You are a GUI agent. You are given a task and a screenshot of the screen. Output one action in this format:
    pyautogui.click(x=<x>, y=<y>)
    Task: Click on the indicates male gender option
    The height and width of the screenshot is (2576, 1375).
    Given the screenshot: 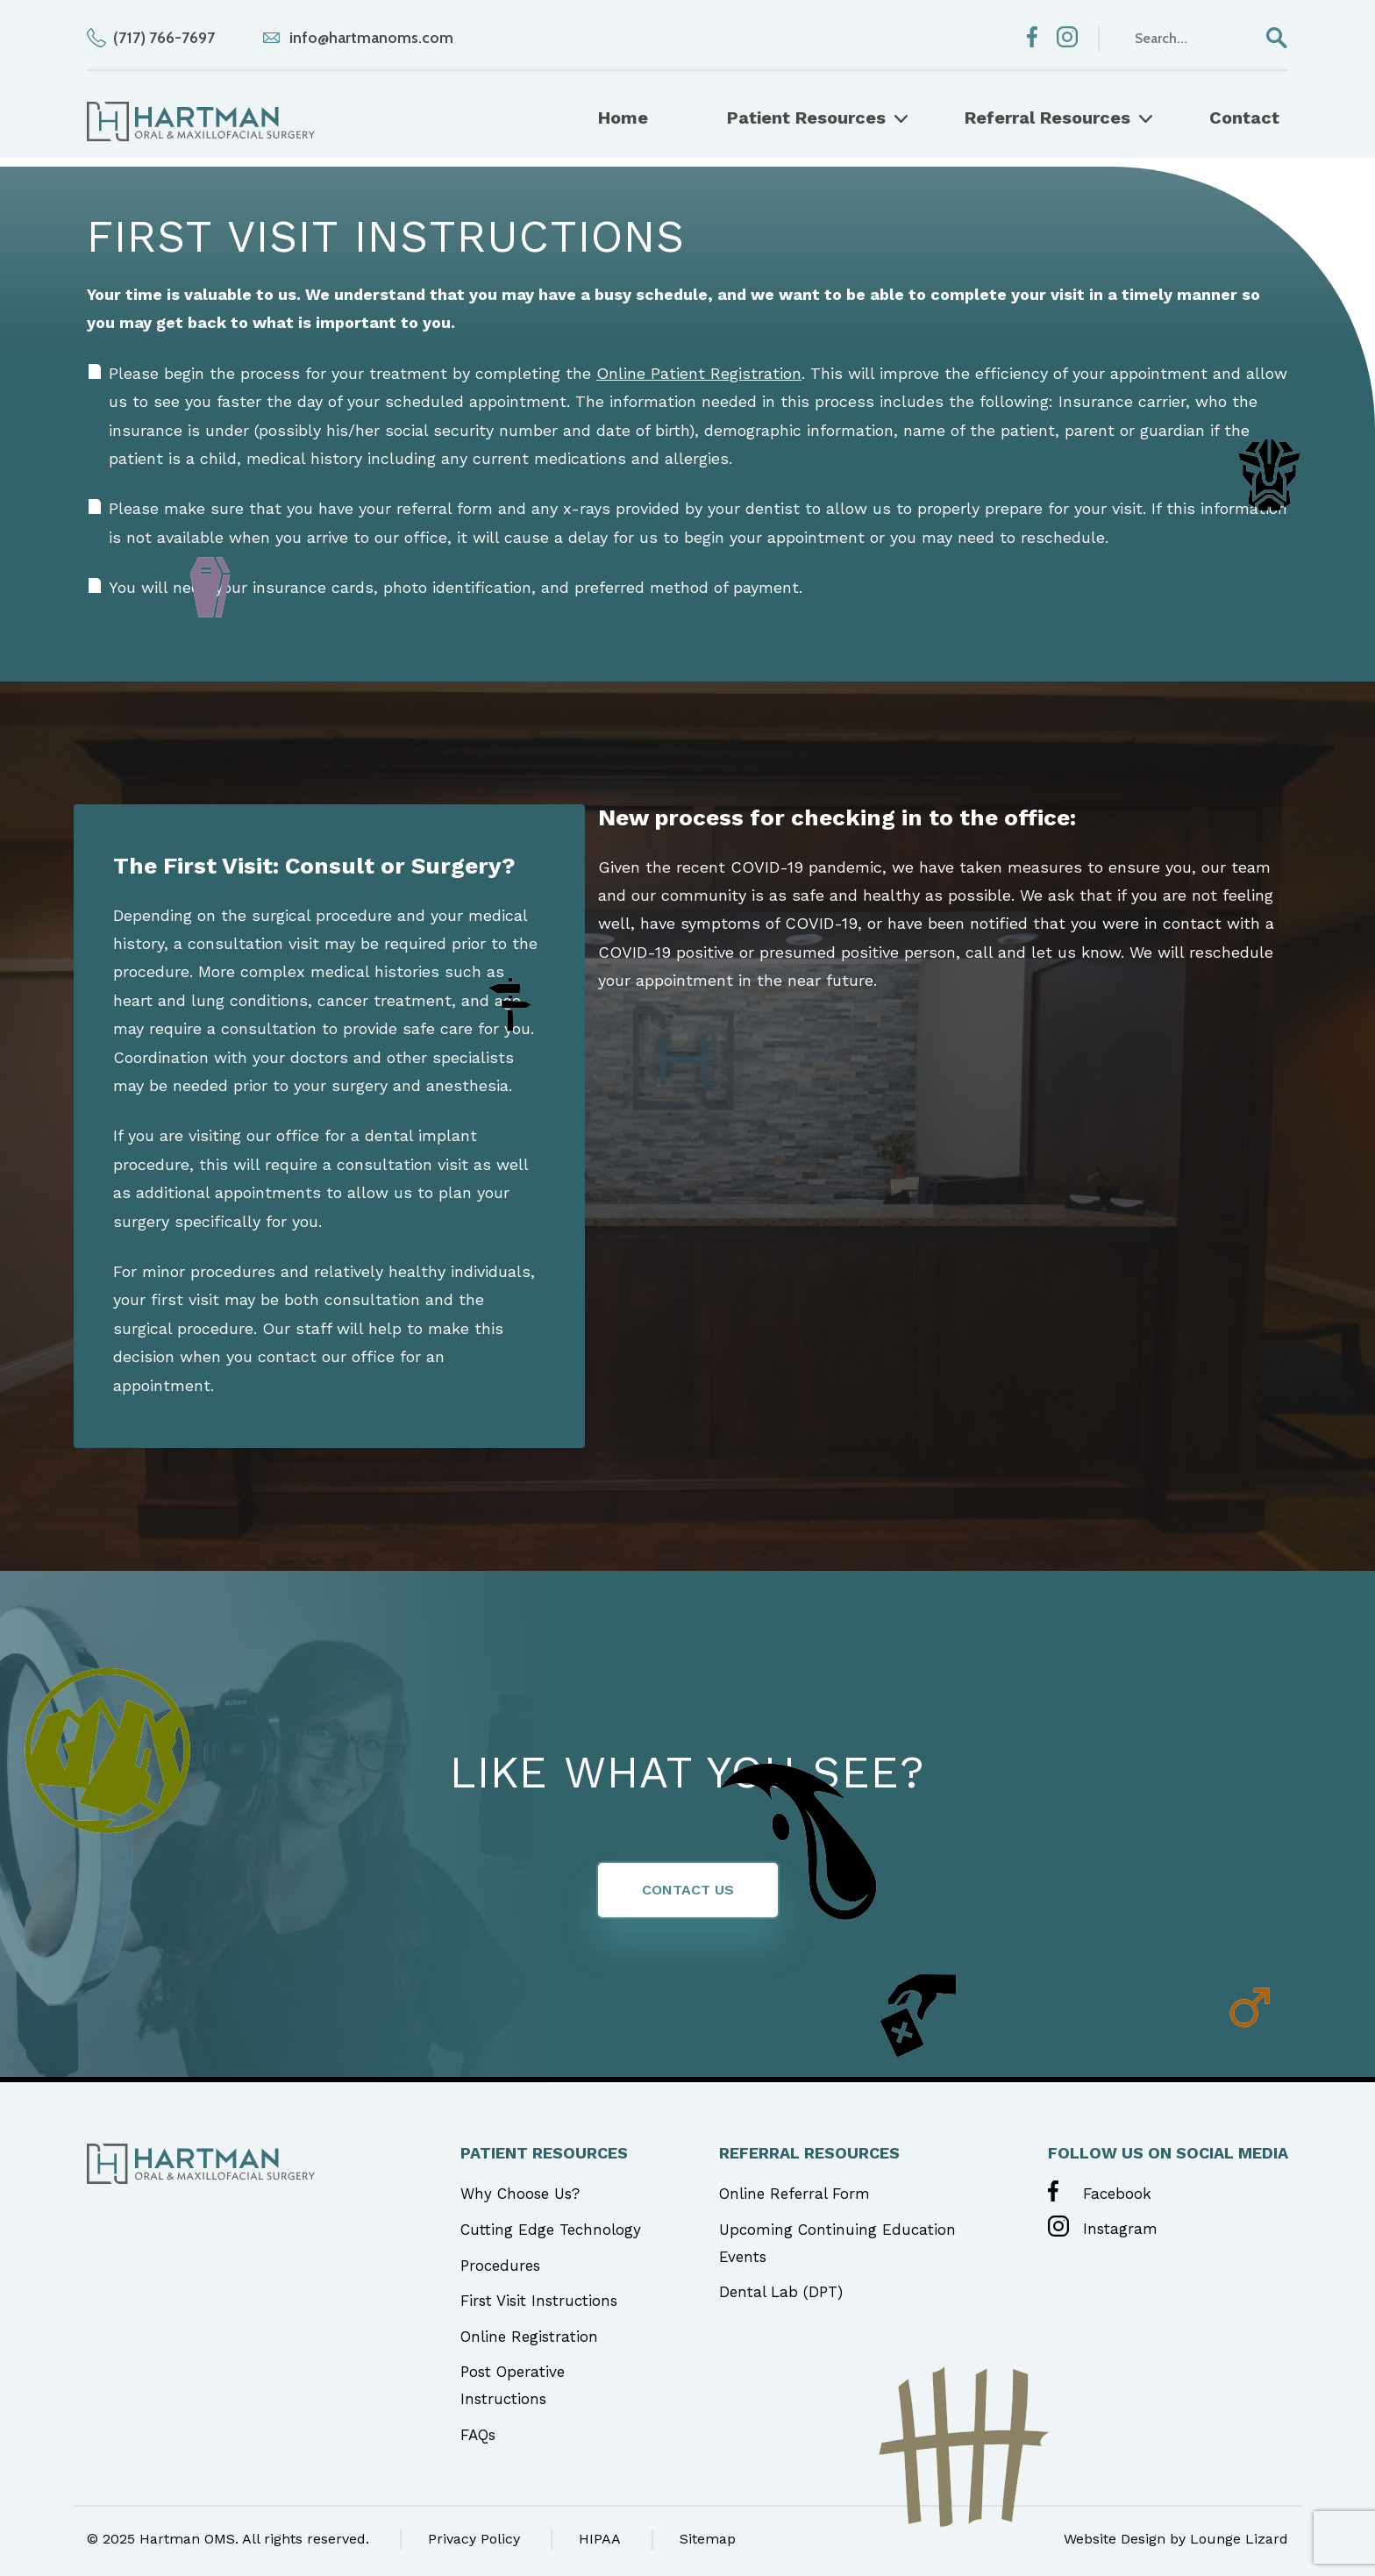 What is the action you would take?
    pyautogui.click(x=1250, y=2008)
    